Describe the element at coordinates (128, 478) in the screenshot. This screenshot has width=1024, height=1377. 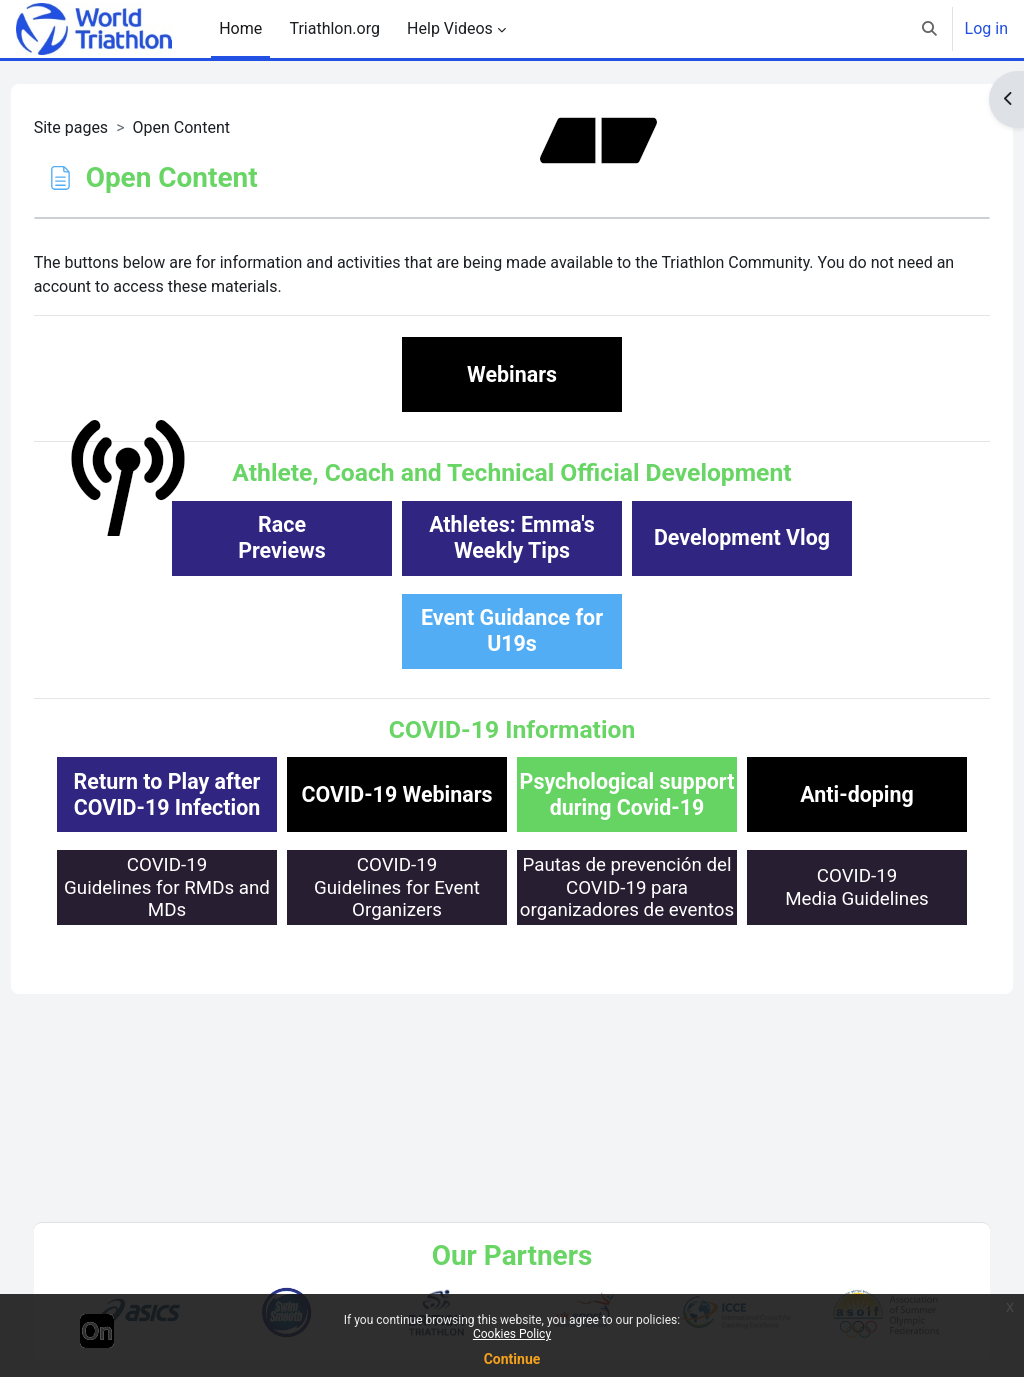
I see `podcast index logo` at that location.